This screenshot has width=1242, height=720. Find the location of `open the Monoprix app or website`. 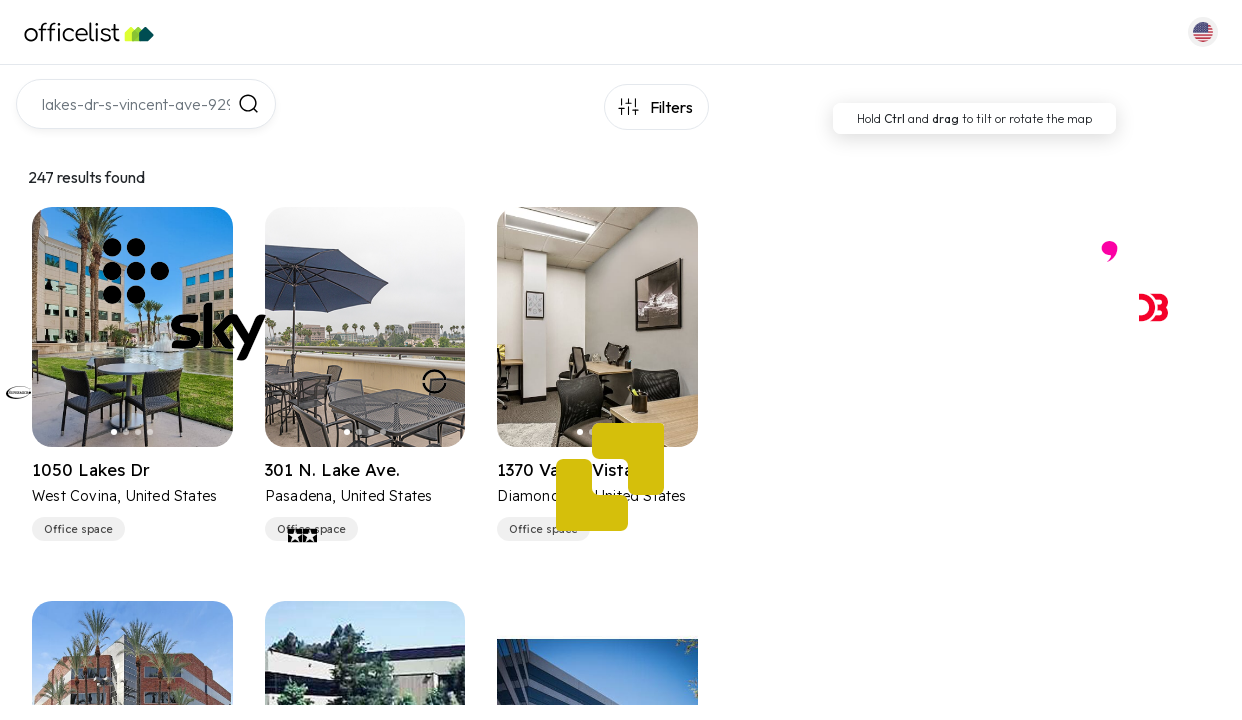

open the Monoprix app or website is located at coordinates (1109, 251).